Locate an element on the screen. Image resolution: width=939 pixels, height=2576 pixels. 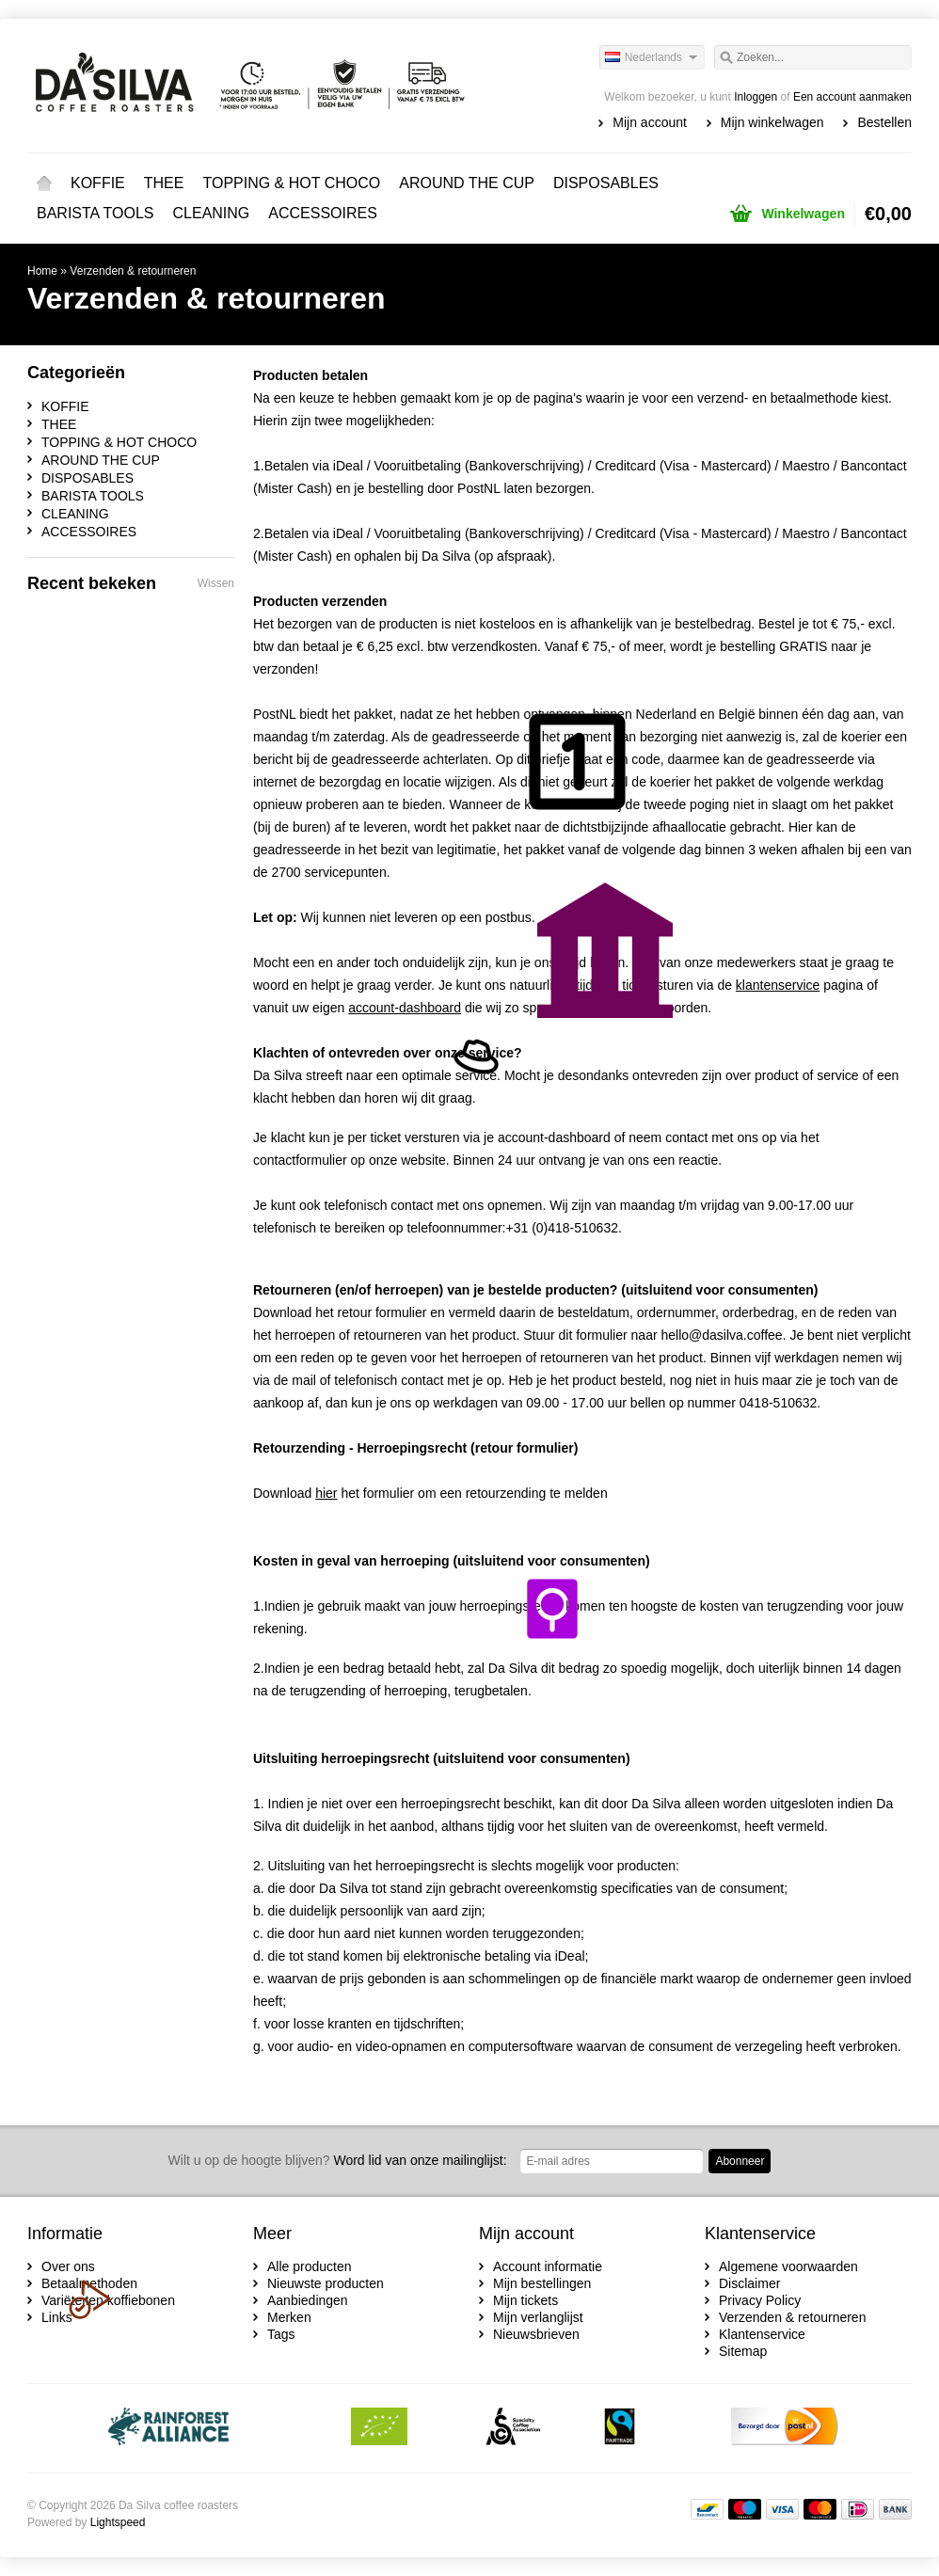
Red Hat brand logo is located at coordinates (476, 1056).